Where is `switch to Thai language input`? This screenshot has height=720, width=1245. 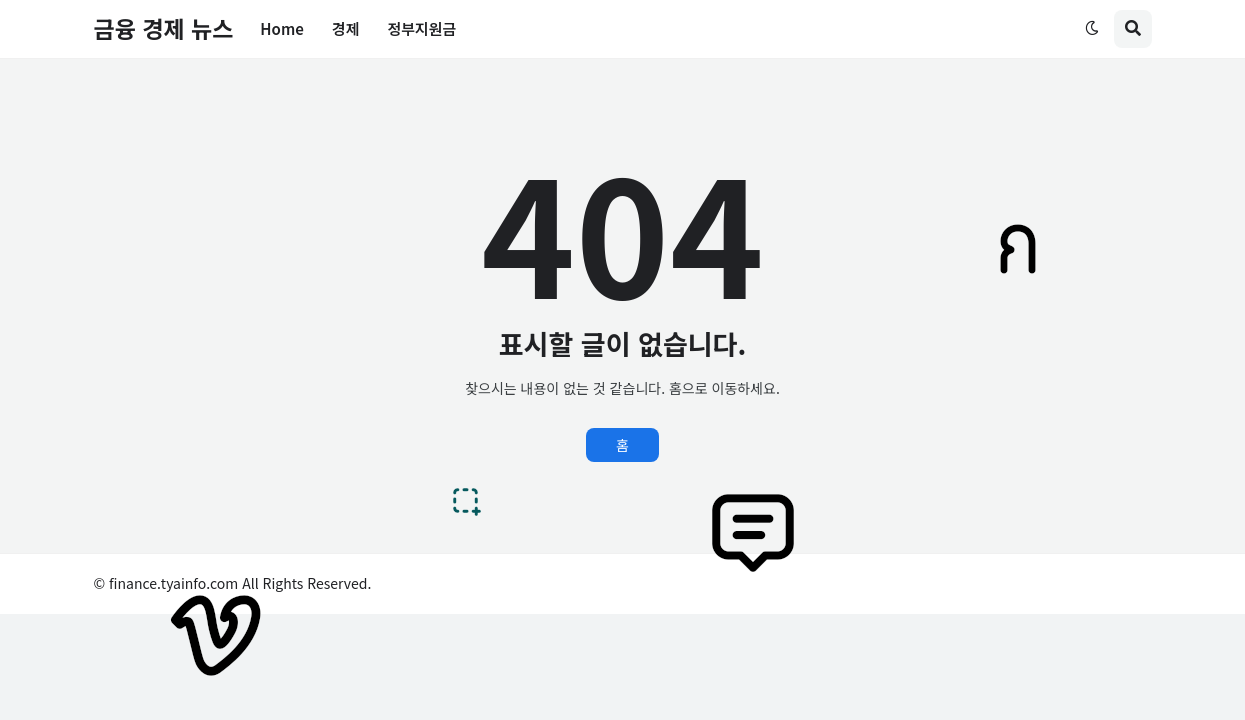
switch to Thai language input is located at coordinates (1018, 249).